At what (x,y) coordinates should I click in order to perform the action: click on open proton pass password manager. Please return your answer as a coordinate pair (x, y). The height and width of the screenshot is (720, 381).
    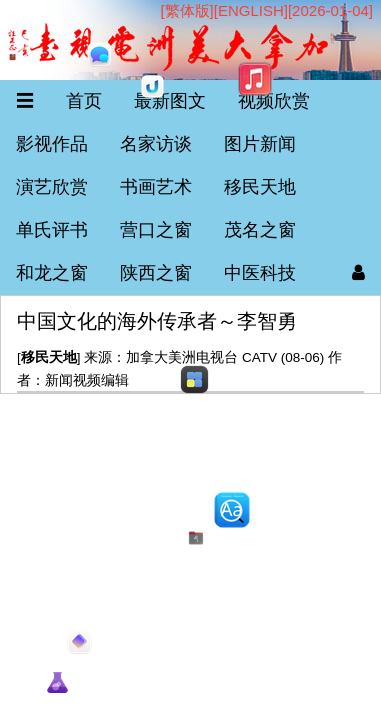
    Looking at the image, I should click on (79, 641).